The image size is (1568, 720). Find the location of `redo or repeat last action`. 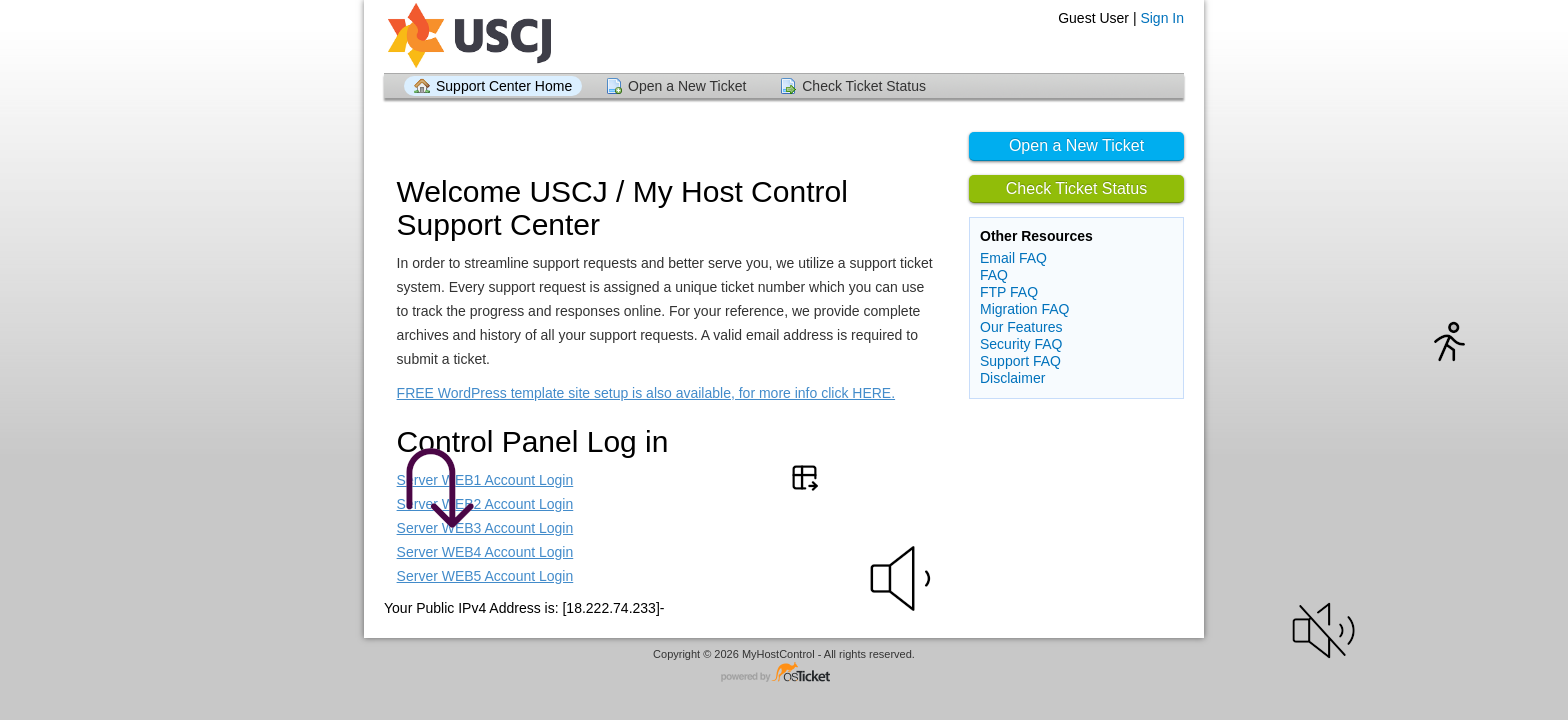

redo or repeat last action is located at coordinates (437, 488).